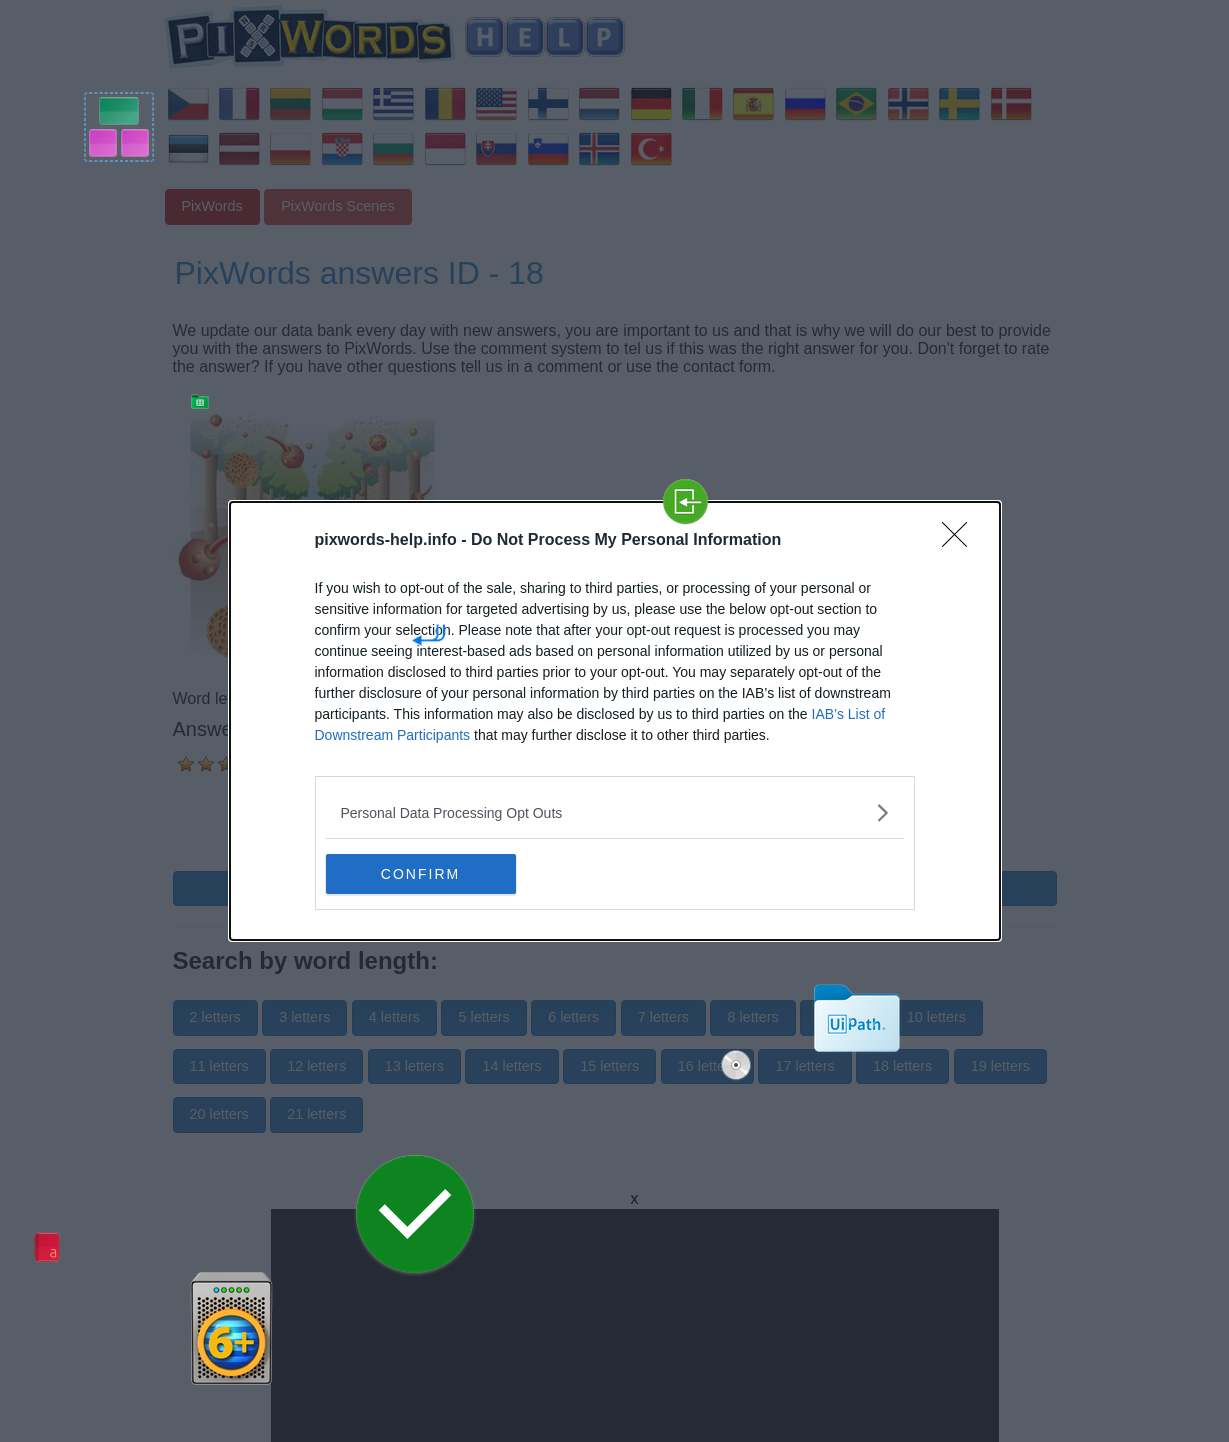 The height and width of the screenshot is (1442, 1229). What do you see at coordinates (231, 1328) in the screenshot?
I see `RAID 6+ storage configuration or array` at bounding box center [231, 1328].